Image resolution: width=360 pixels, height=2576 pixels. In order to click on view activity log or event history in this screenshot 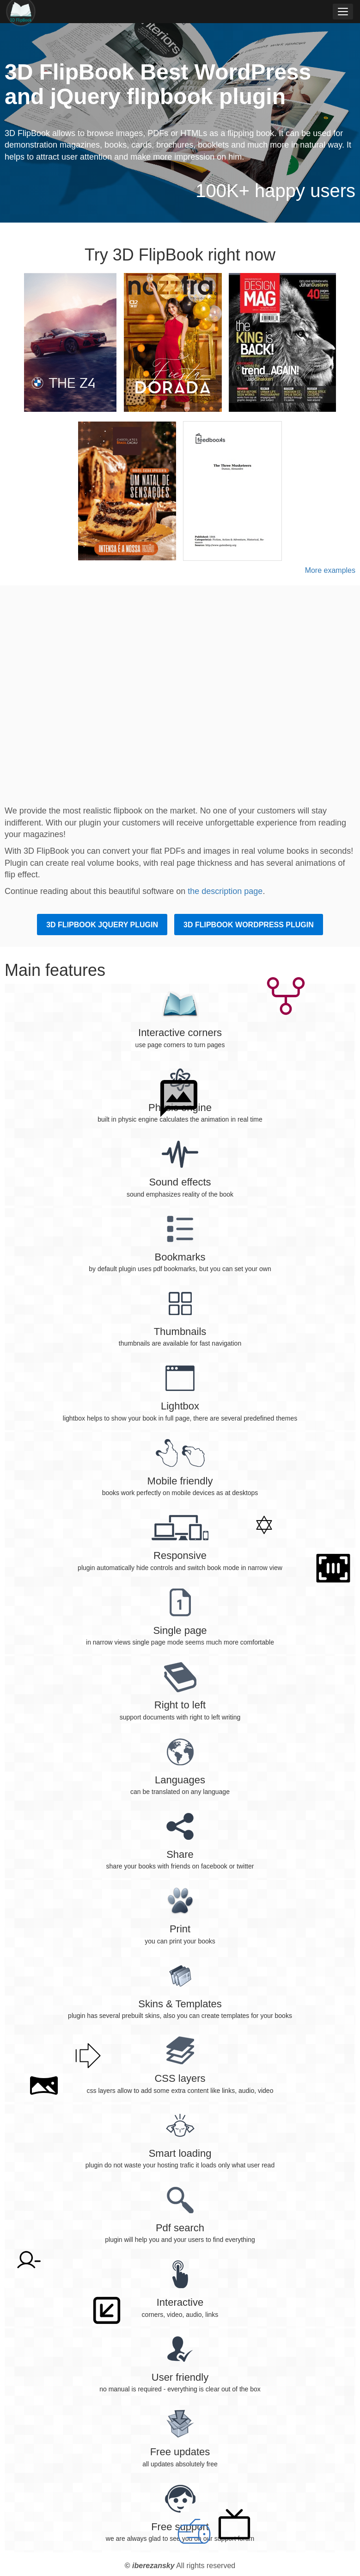, I will do `click(194, 2533)`.